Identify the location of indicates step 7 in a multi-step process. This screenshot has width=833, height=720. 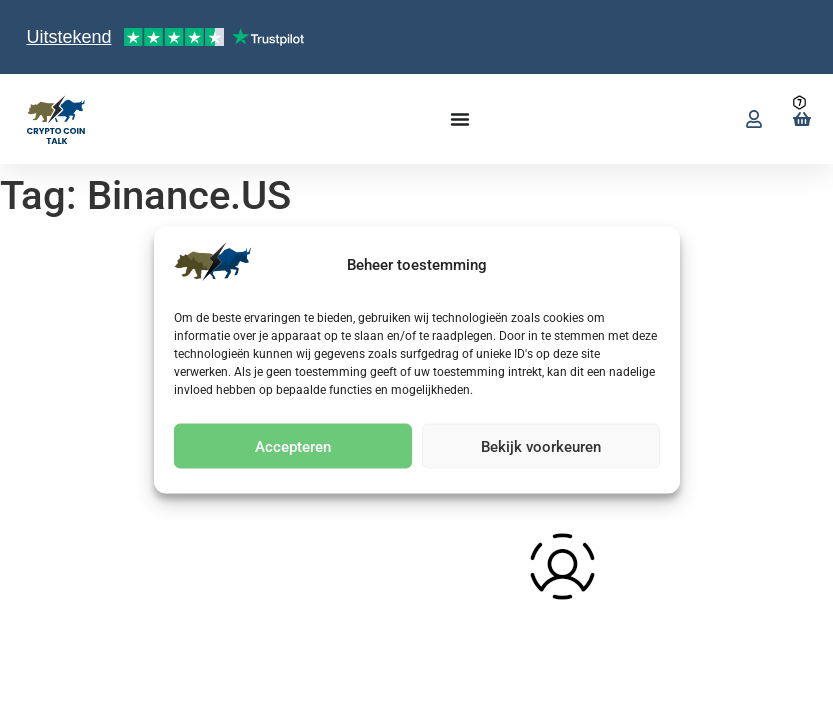
(799, 102).